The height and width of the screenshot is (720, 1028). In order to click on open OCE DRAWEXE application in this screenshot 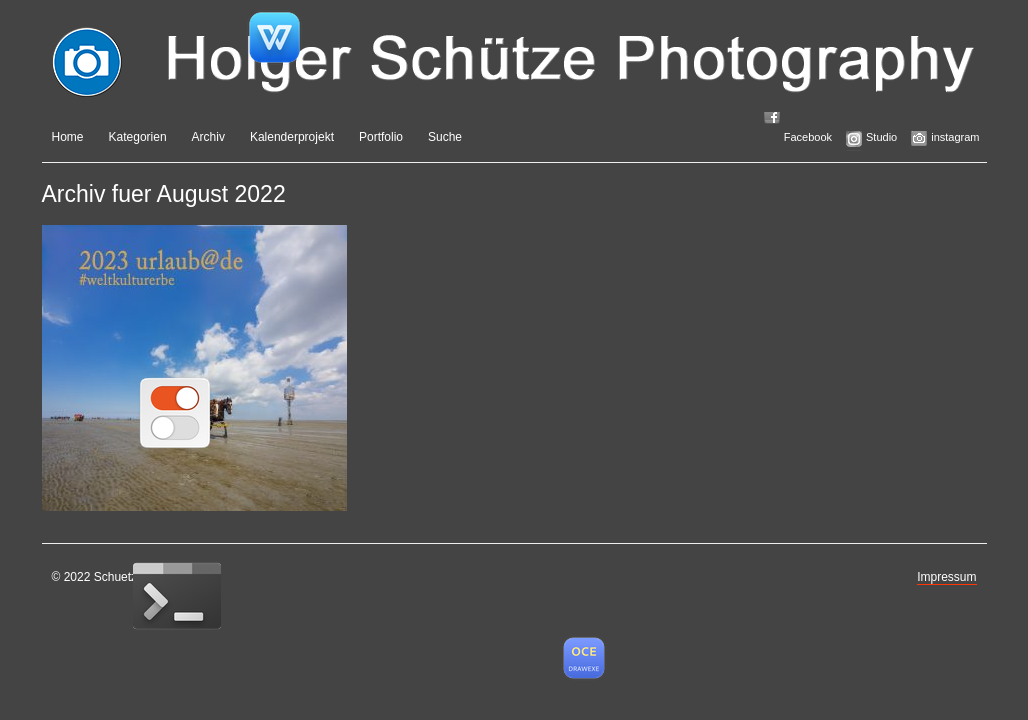, I will do `click(584, 658)`.